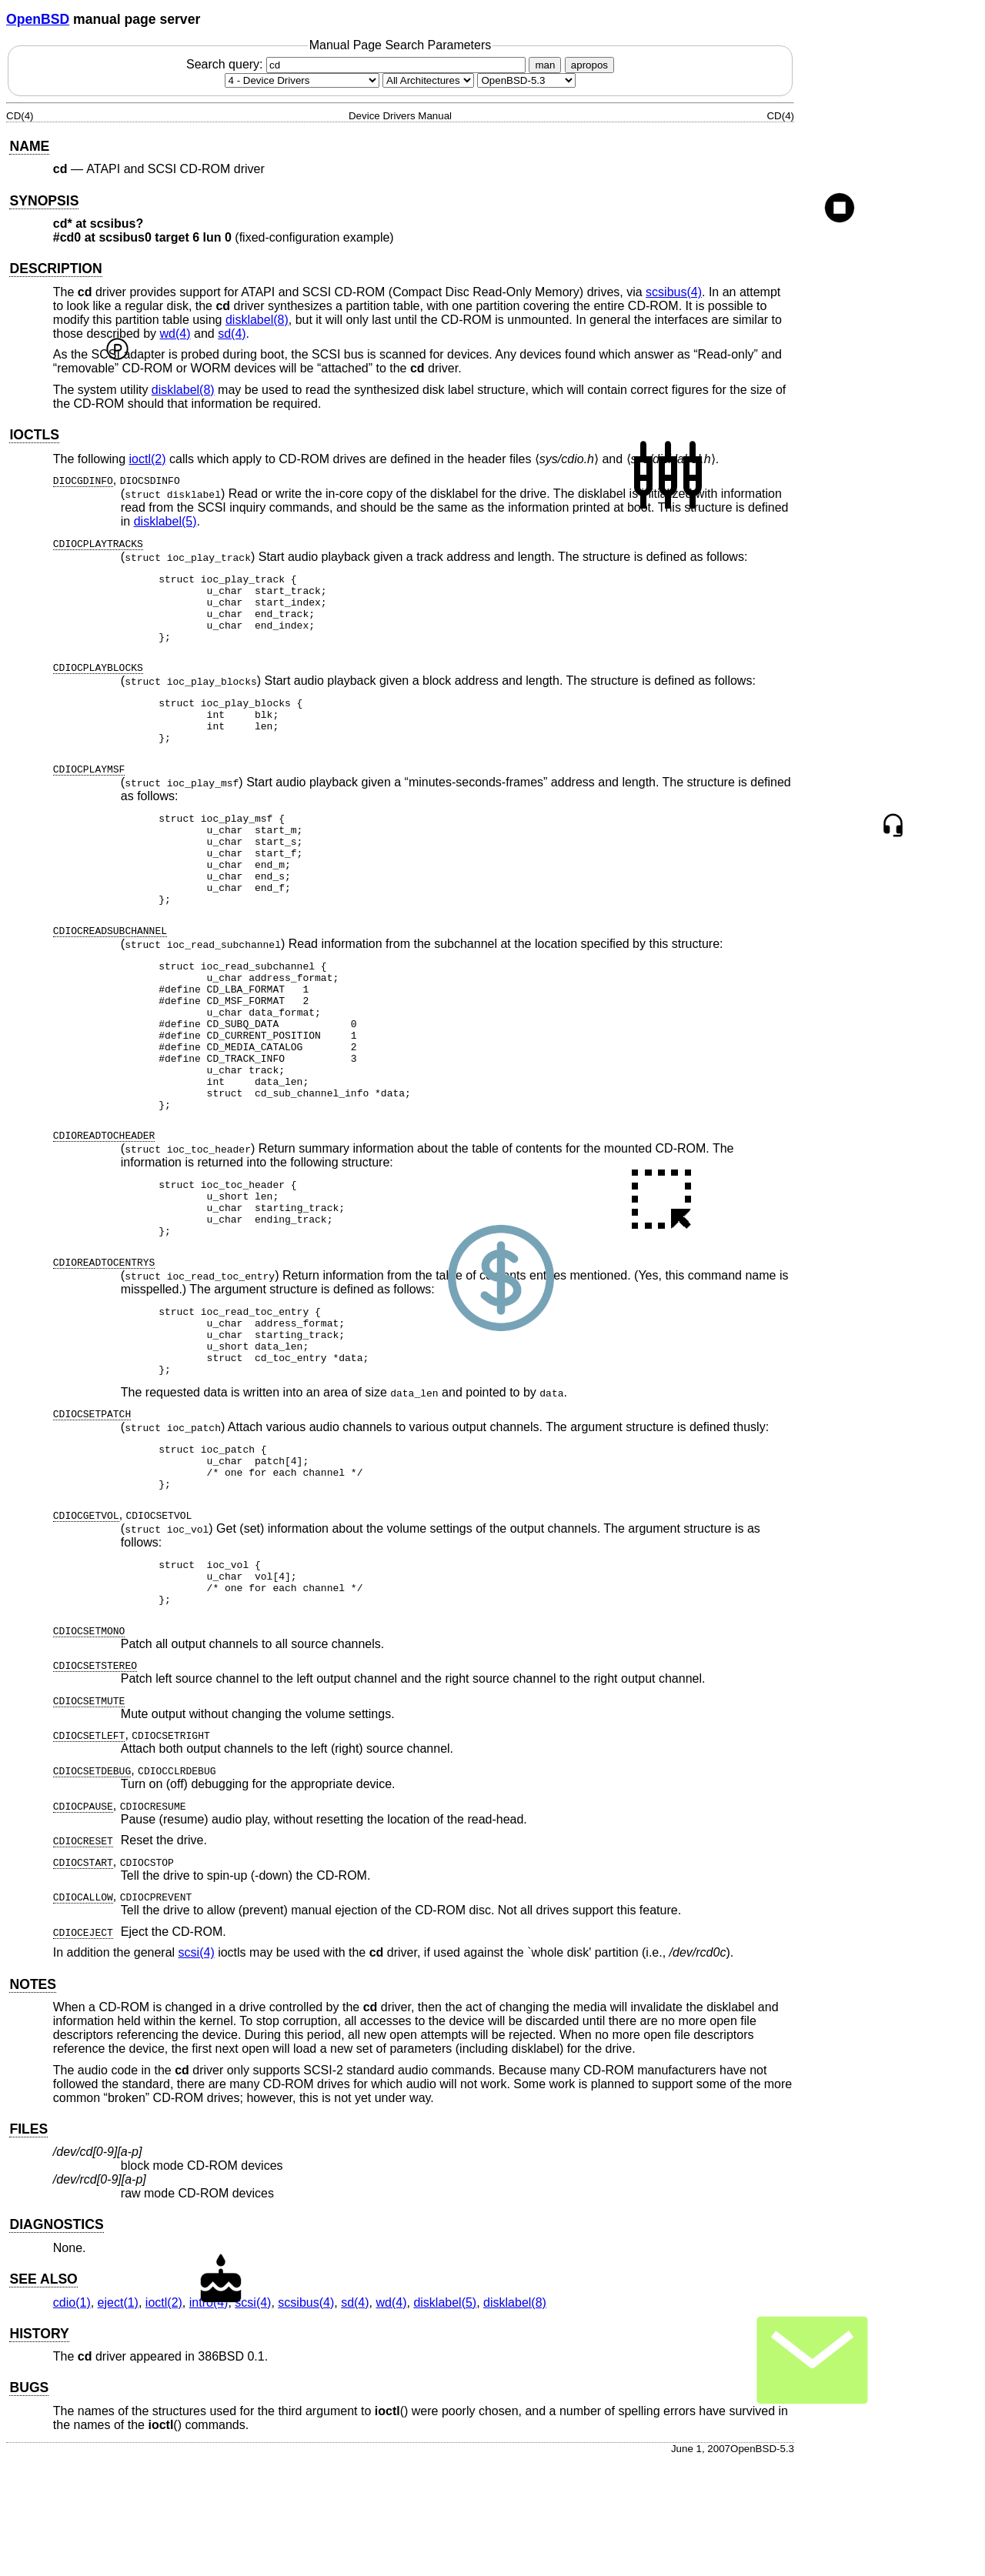  Describe the element at coordinates (117, 349) in the screenshot. I see `indicates parking availability or location` at that location.